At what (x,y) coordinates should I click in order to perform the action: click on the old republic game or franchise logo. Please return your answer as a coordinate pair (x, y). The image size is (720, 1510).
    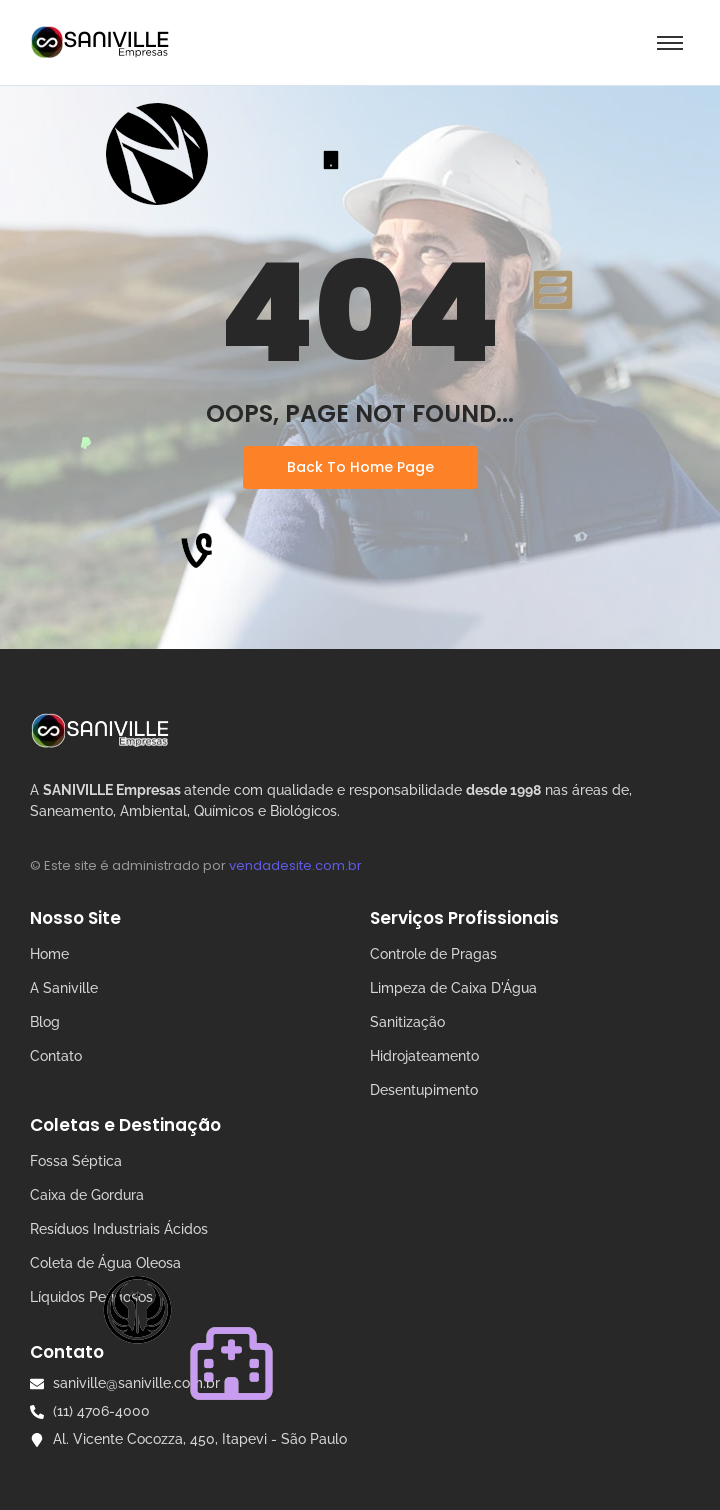
    Looking at the image, I should click on (137, 1309).